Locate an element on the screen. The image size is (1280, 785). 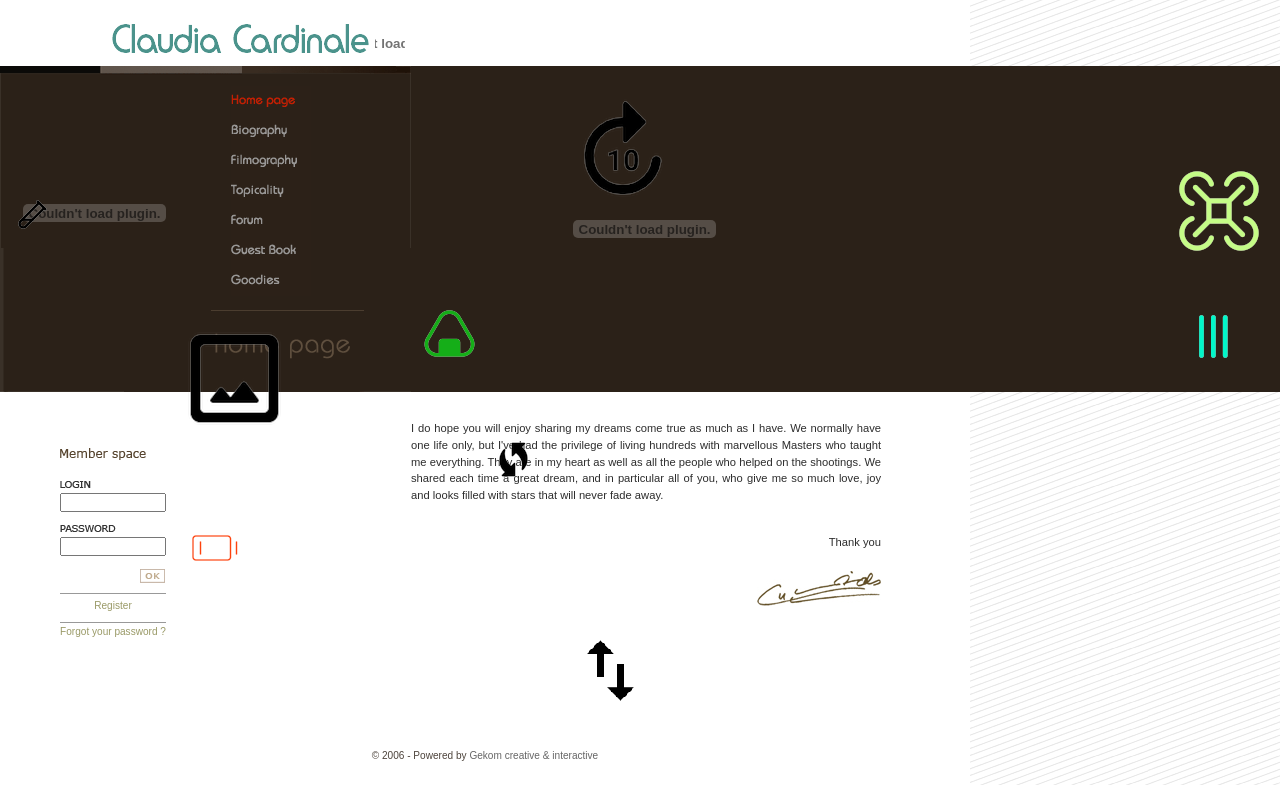
food or restaurant category indicator is located at coordinates (449, 333).